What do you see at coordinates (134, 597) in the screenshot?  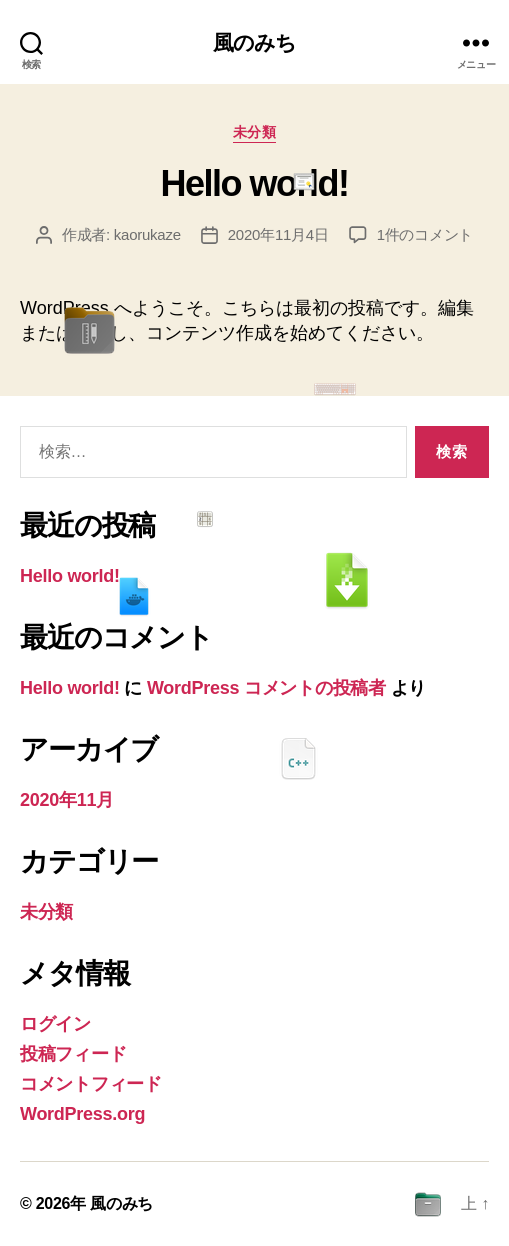 I see `a dockerfile or docker configuration file` at bounding box center [134, 597].